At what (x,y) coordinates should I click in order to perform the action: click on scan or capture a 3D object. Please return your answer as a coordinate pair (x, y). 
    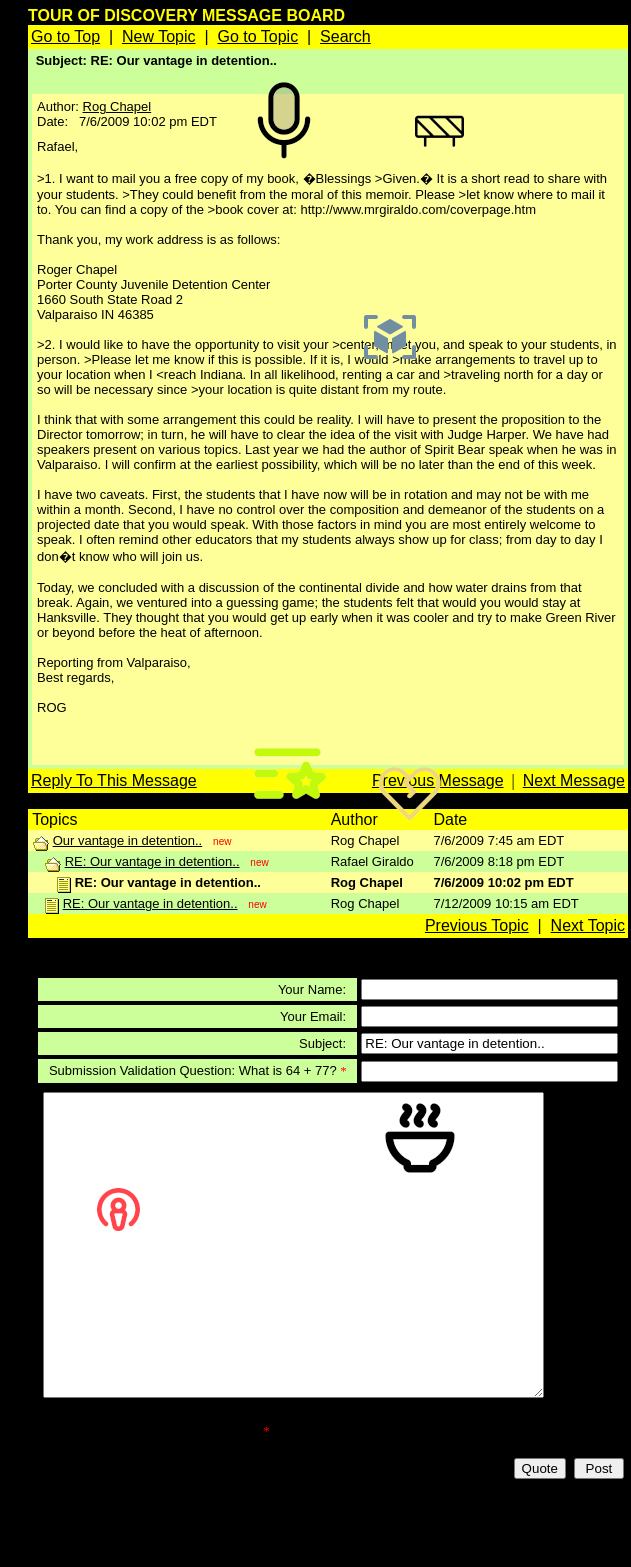
    Looking at the image, I should click on (390, 337).